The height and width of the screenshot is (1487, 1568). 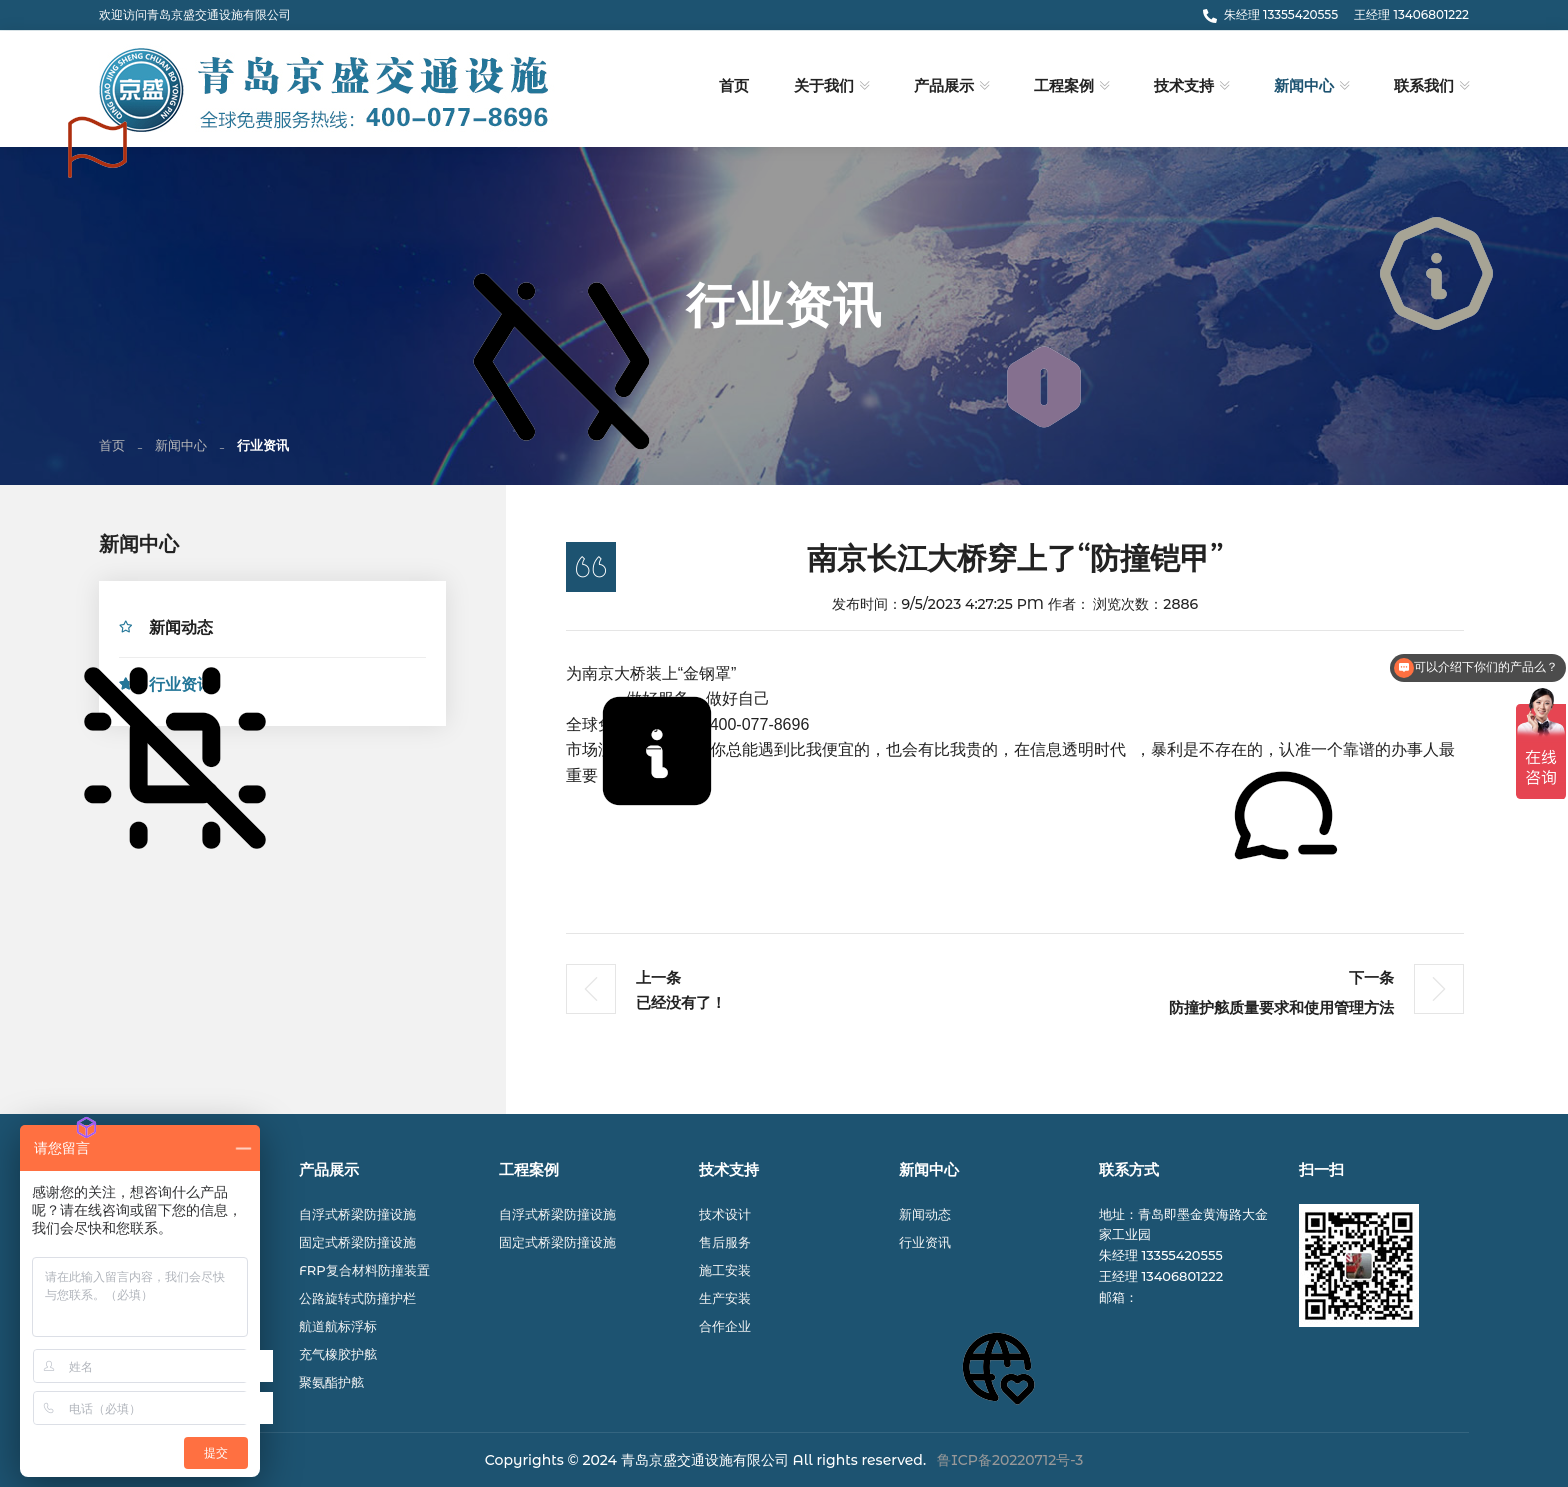 I want to click on view information or details, so click(x=1044, y=387).